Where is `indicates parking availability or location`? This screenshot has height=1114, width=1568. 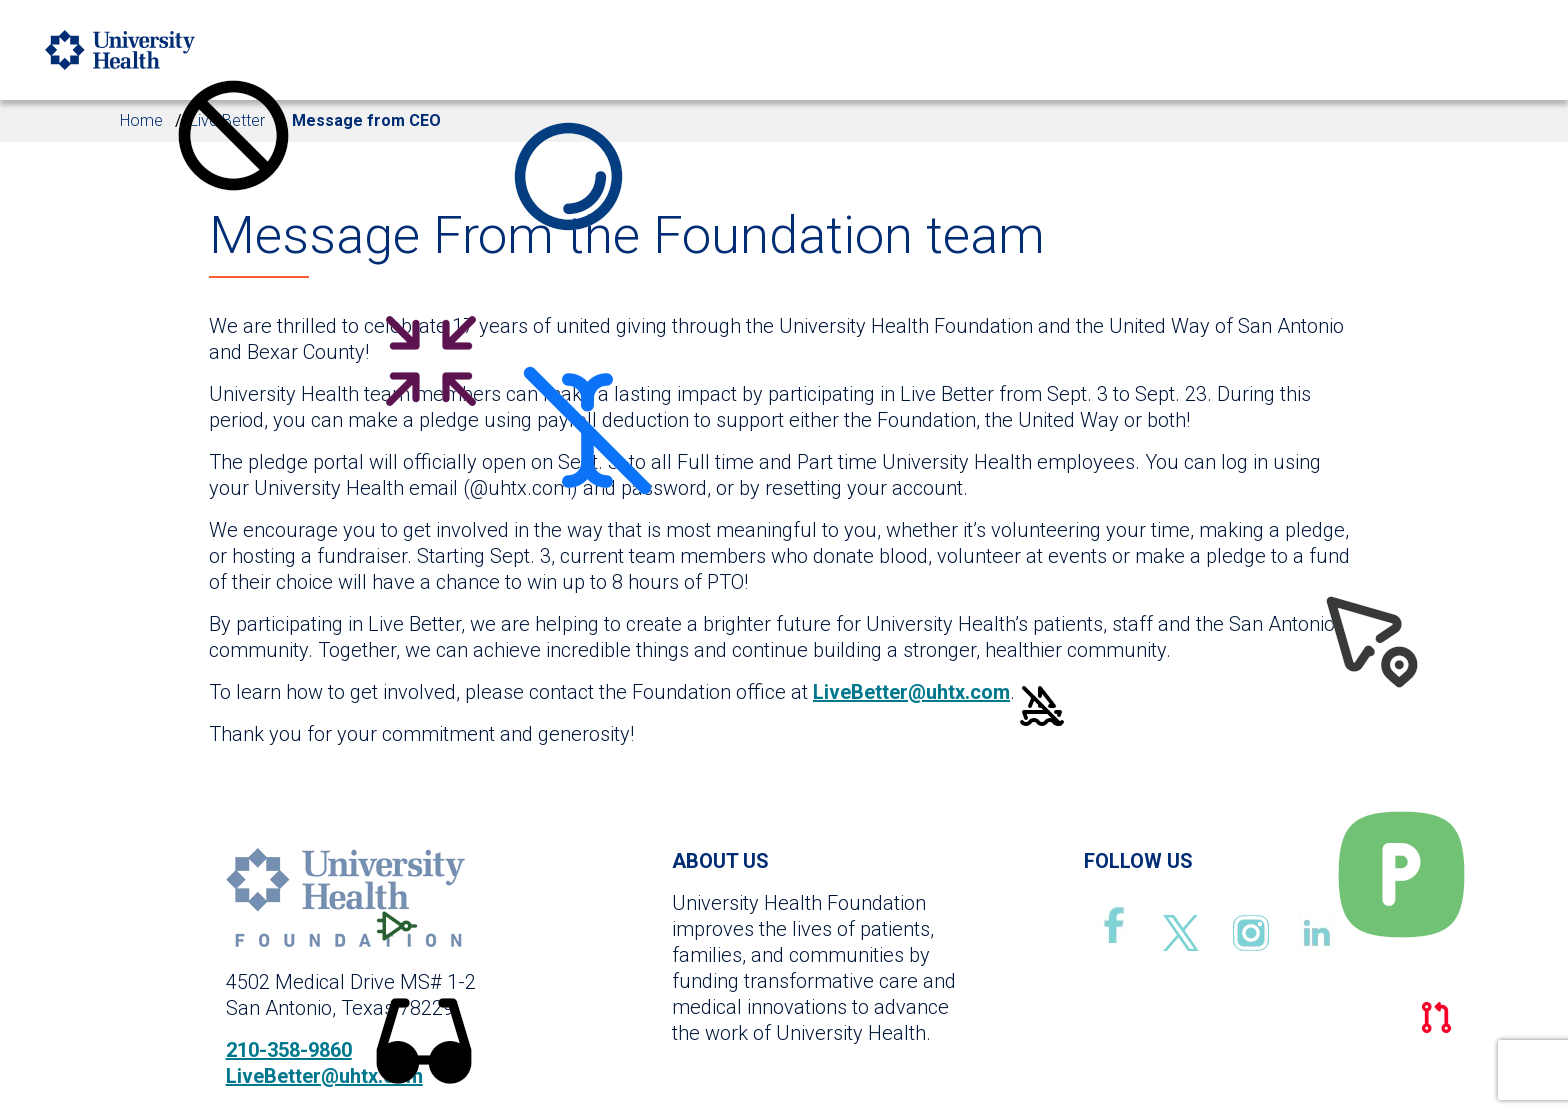
indicates parking availability or location is located at coordinates (1401, 874).